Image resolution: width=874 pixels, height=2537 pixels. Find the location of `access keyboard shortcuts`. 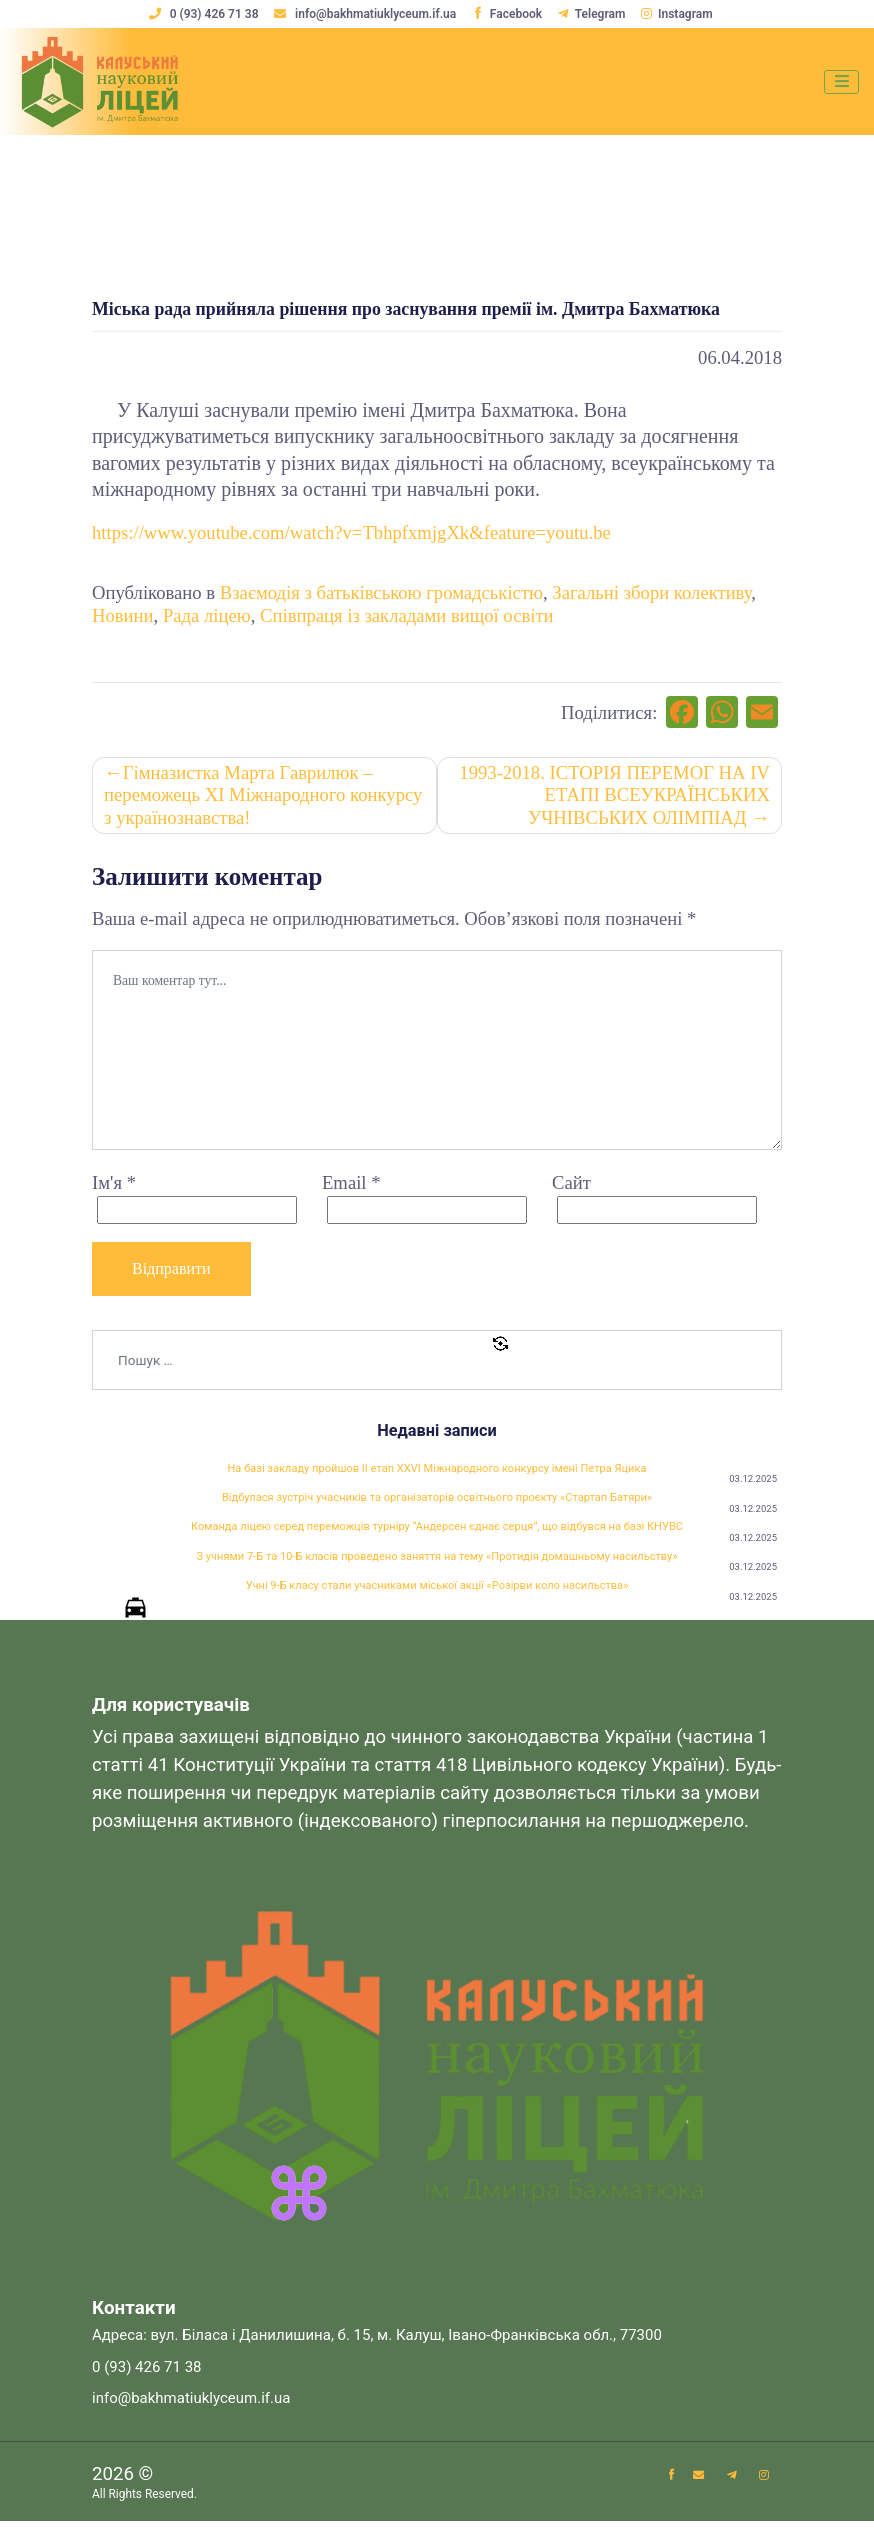

access keyboard shortcuts is located at coordinates (299, 2193).